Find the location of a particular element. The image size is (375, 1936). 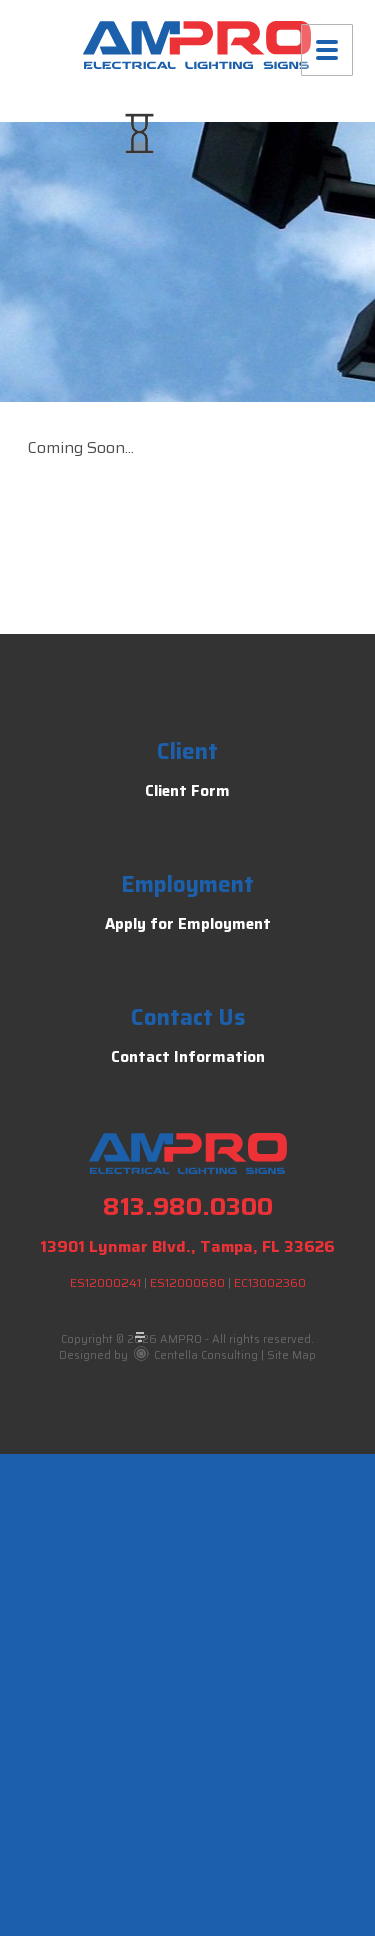

center align text is located at coordinates (140, 1337).